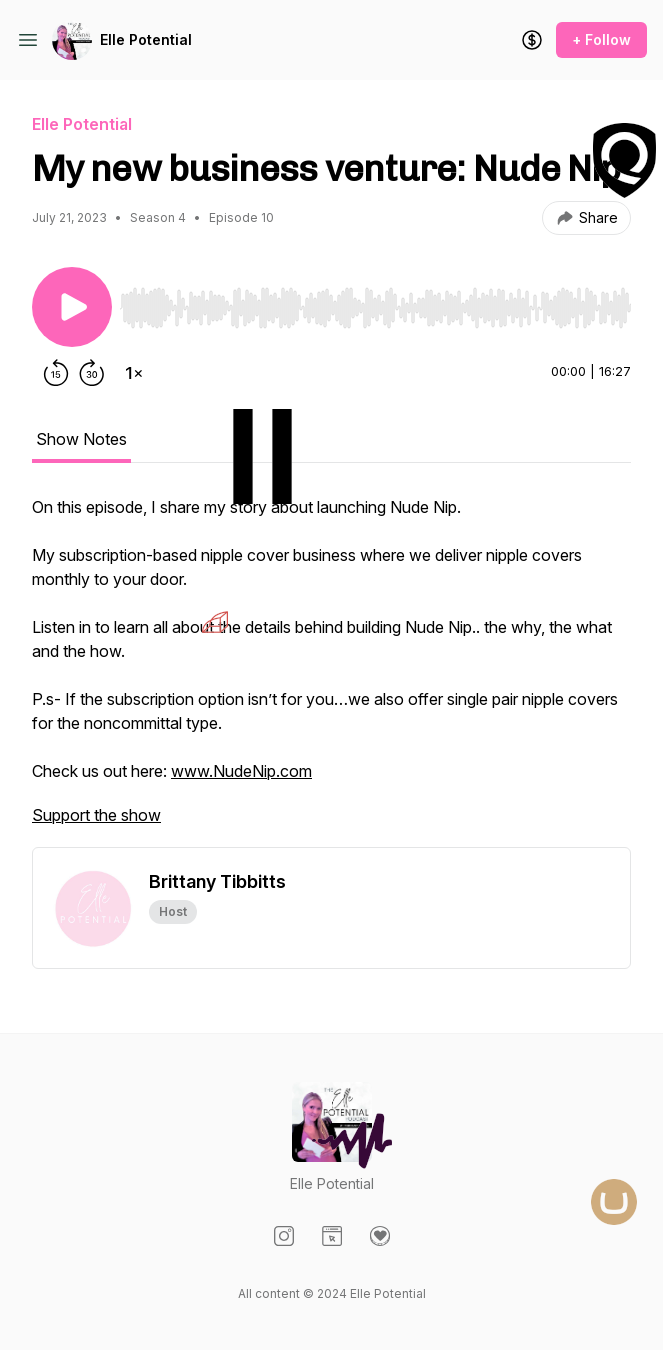 This screenshot has height=1370, width=663. I want to click on open the ElevenLabs app, so click(262, 456).